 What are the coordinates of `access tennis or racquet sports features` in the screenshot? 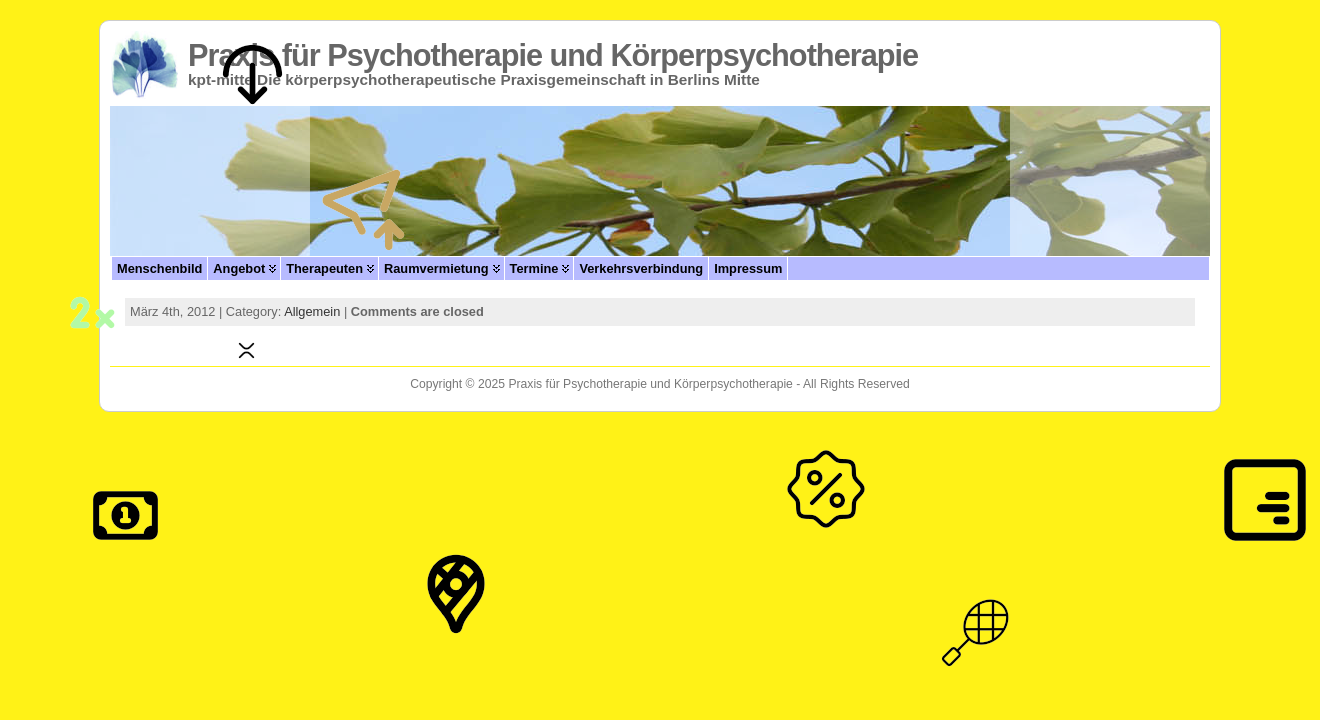 It's located at (974, 634).